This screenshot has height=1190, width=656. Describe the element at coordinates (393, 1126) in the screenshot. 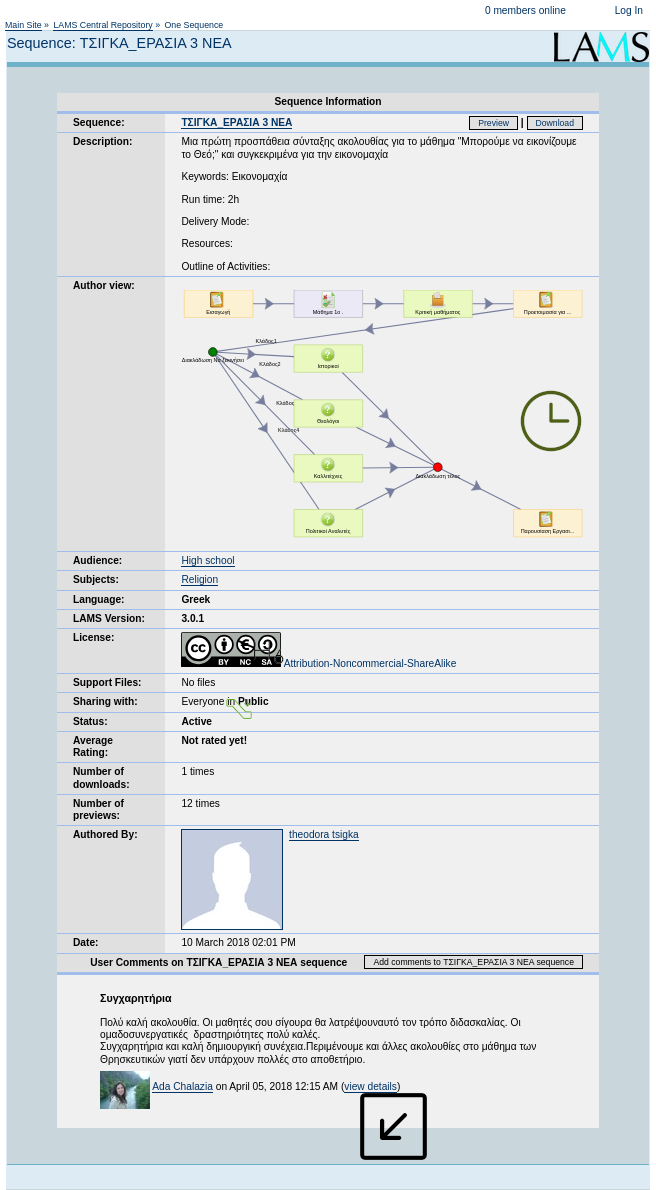

I see `move content to bottom-left corner` at that location.